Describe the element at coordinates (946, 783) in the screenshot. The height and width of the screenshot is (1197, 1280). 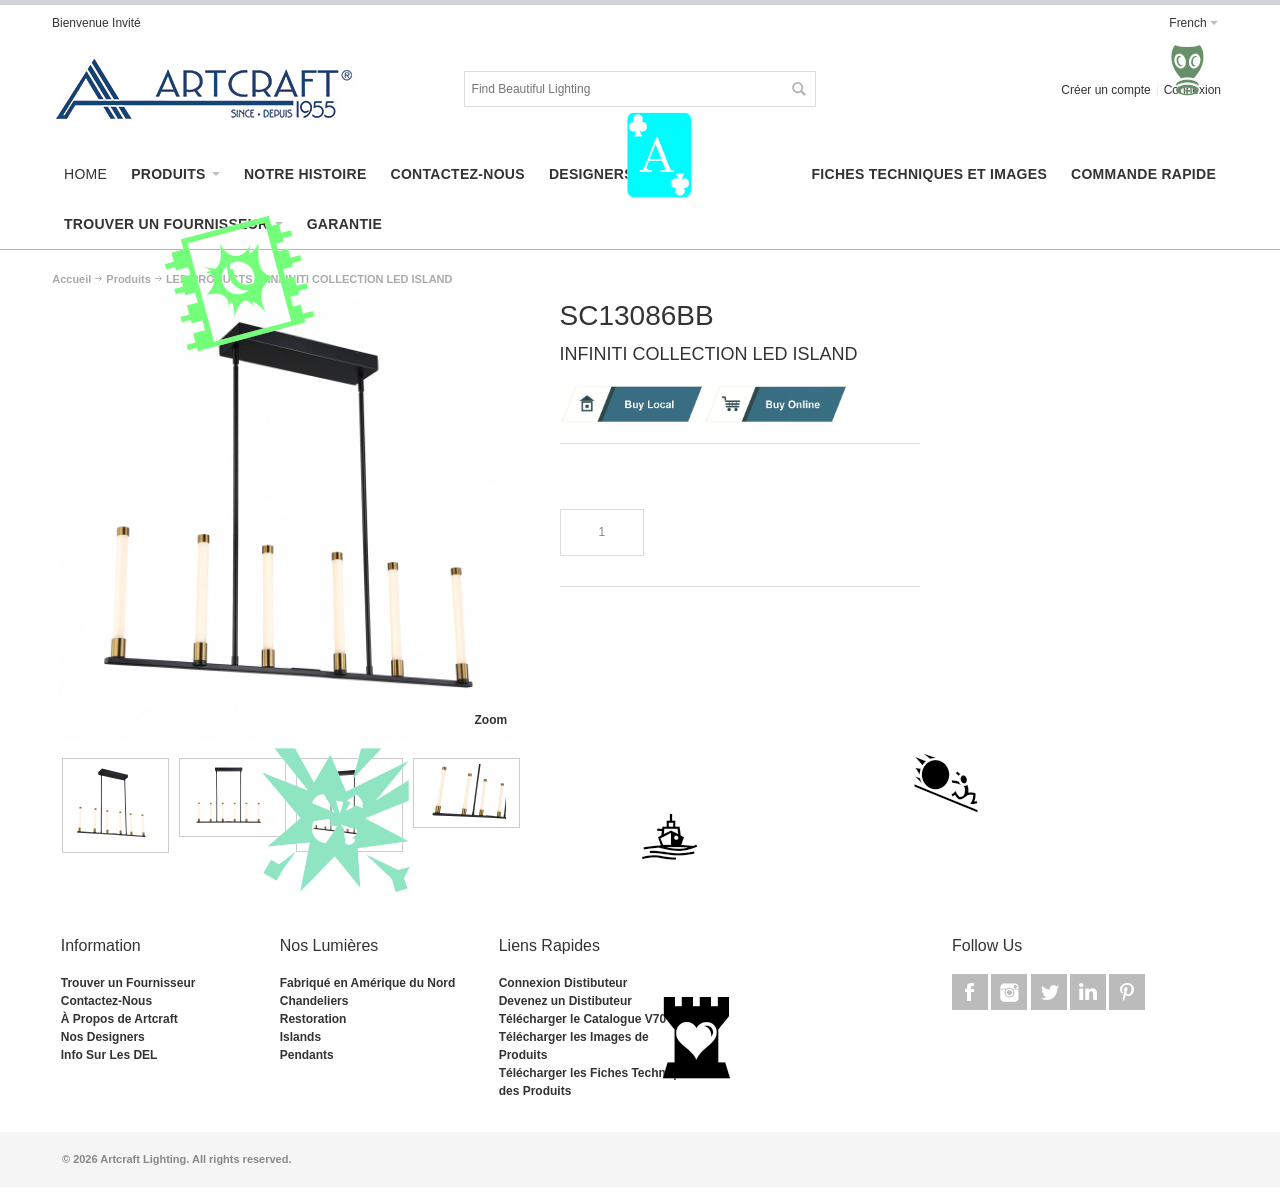
I see `play boulder dash or similar arcade game` at that location.